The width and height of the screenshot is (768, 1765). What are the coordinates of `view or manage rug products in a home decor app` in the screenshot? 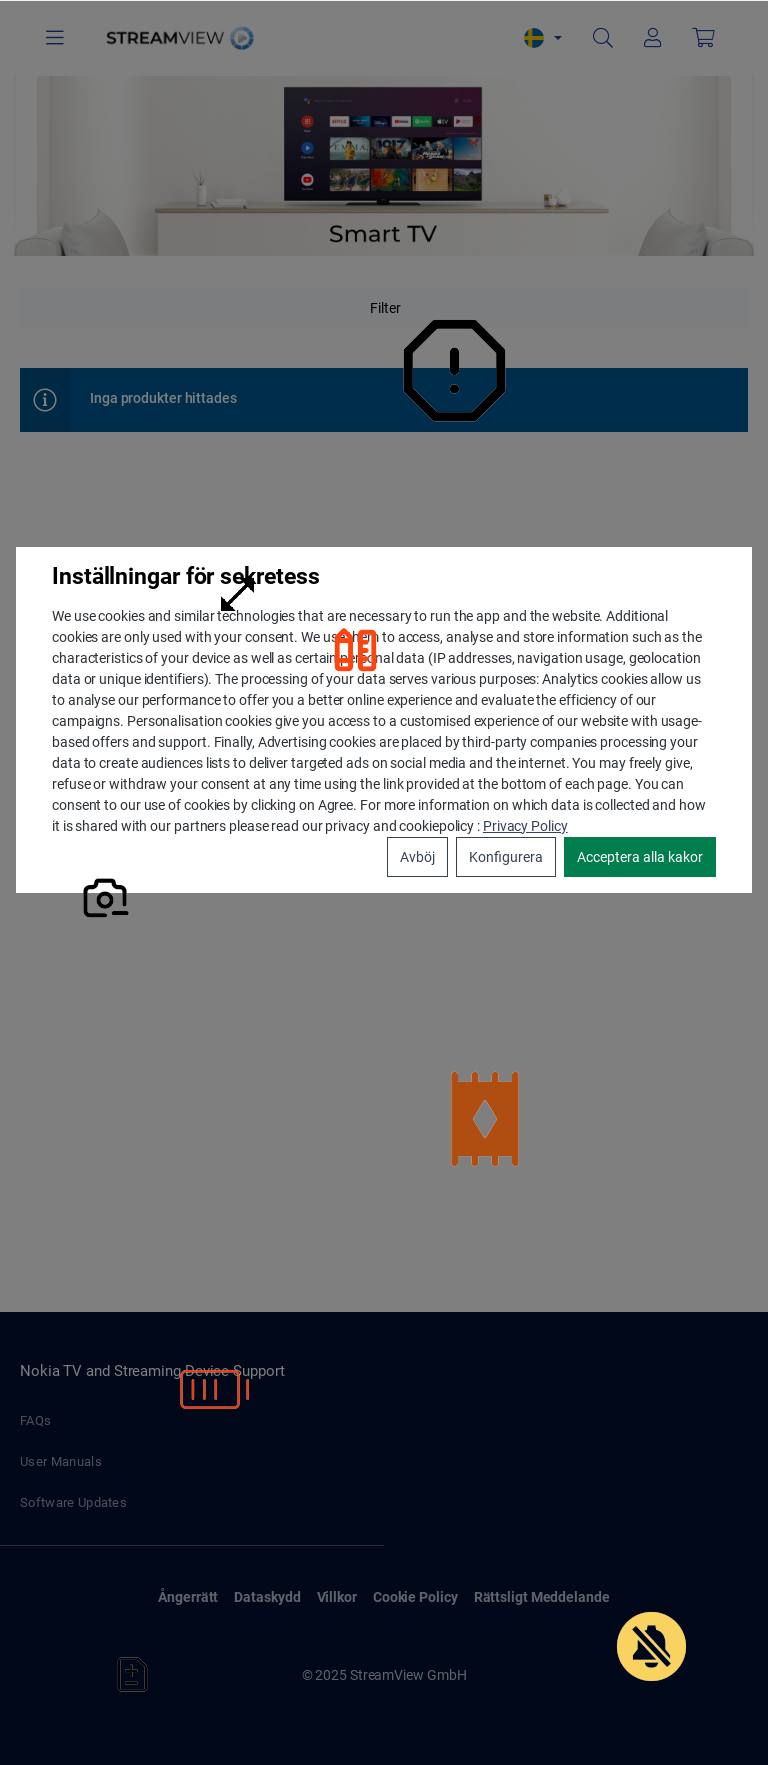 It's located at (485, 1119).